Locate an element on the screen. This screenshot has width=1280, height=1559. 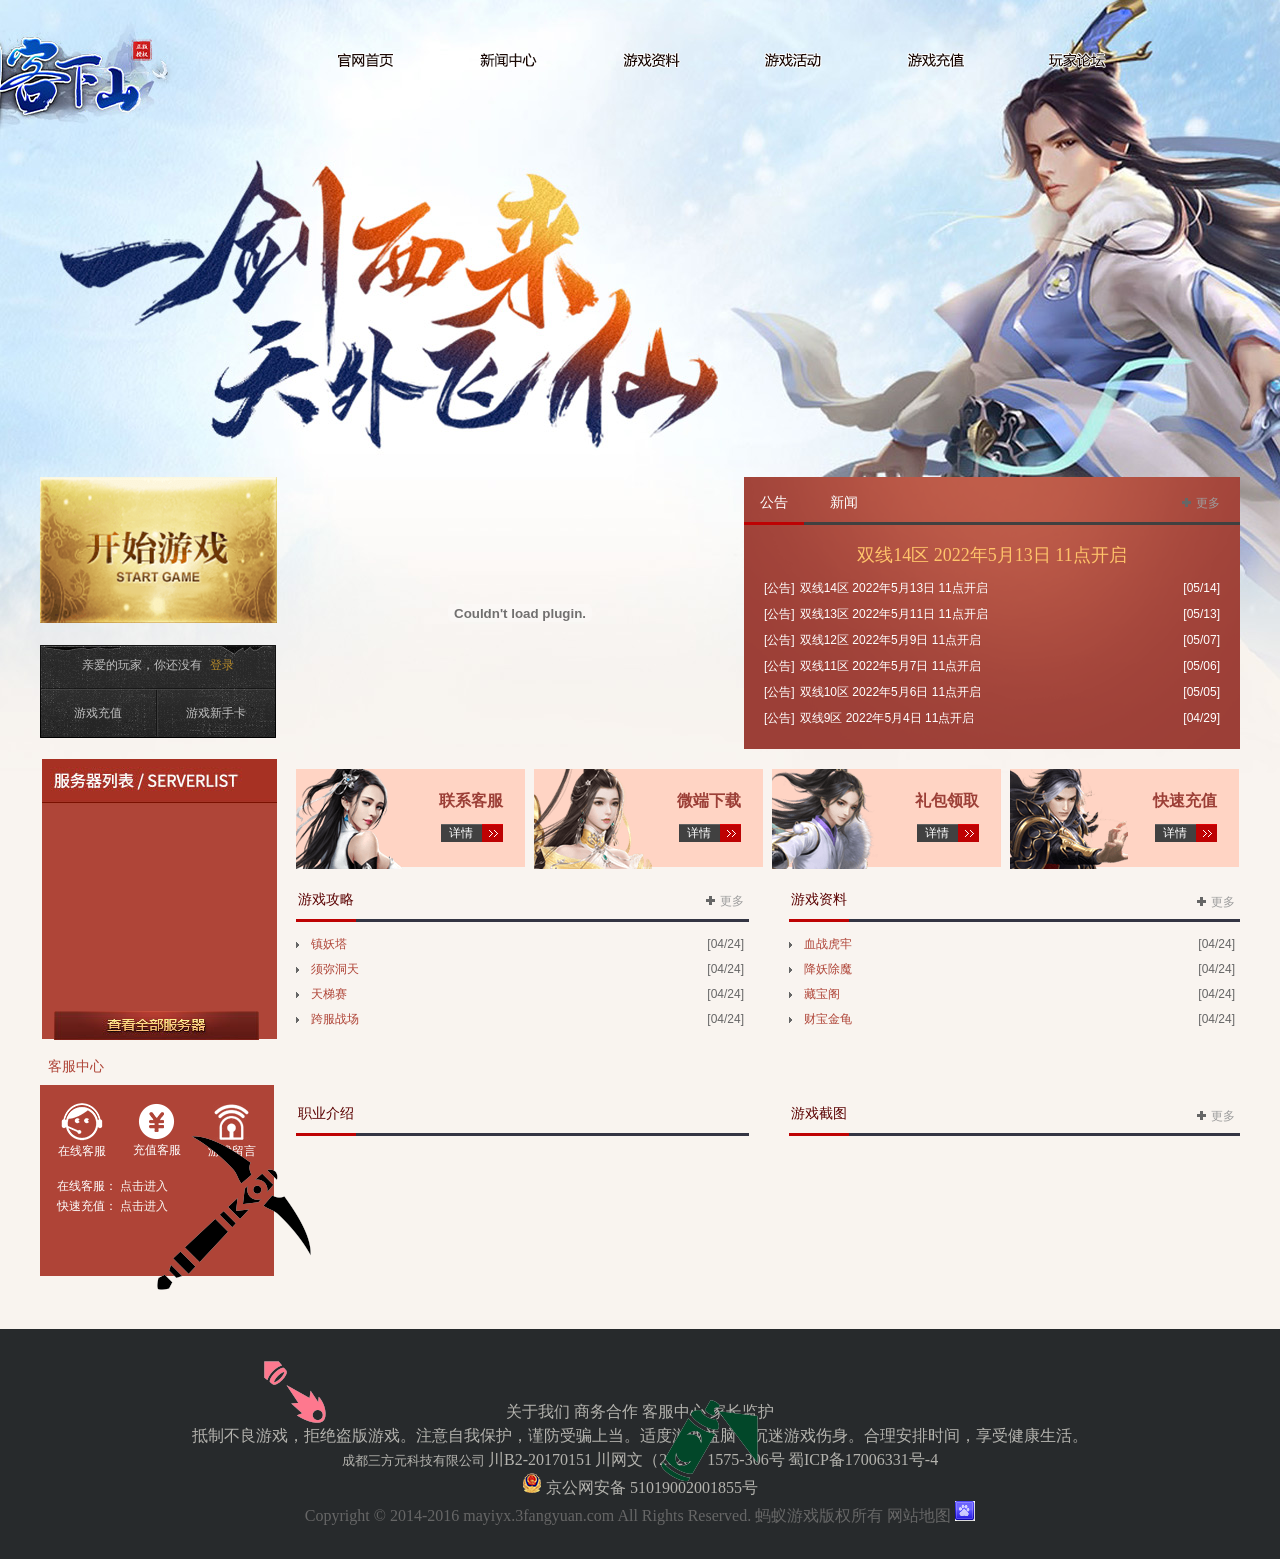
select war pick weapon in game inventory is located at coordinates (234, 1213).